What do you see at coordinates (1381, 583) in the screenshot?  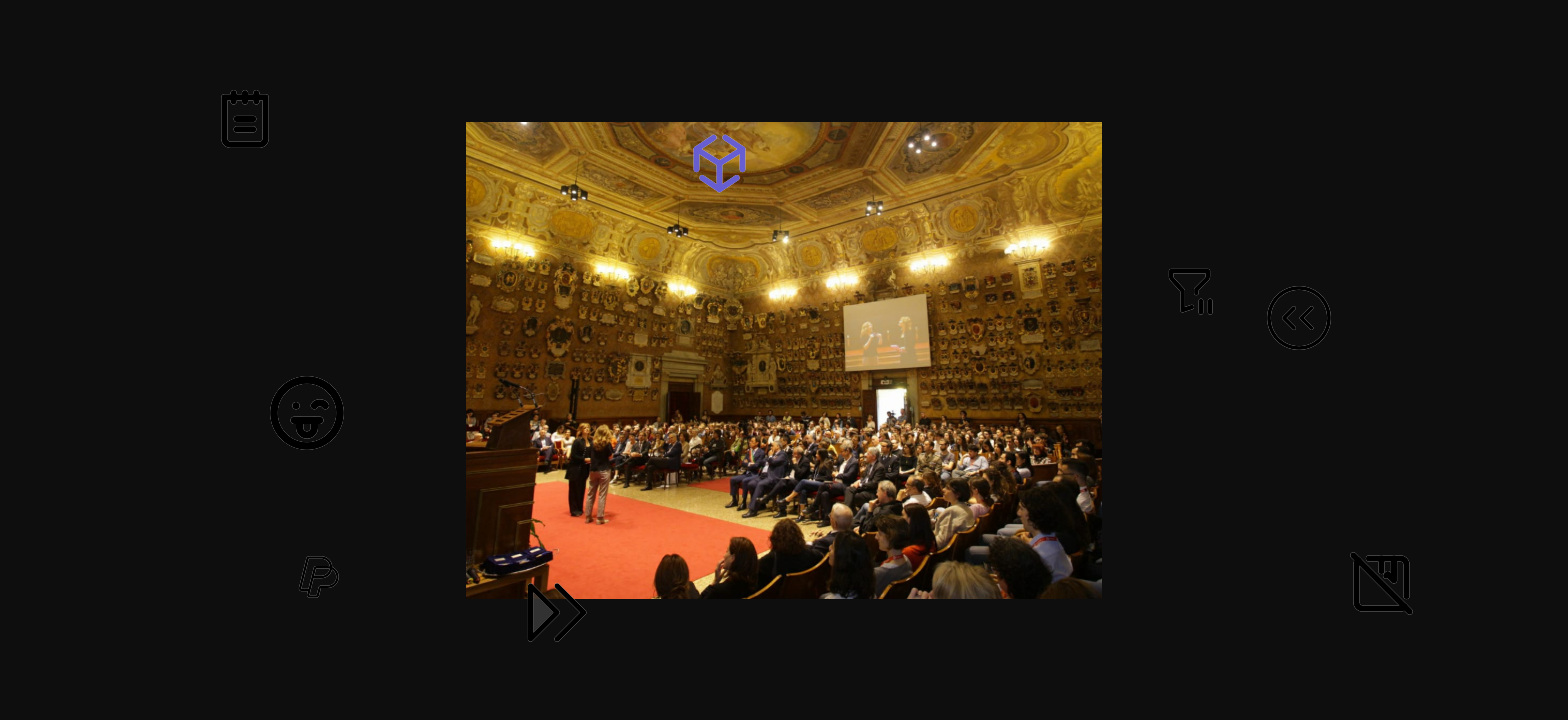 I see `album or collection unavailable` at bounding box center [1381, 583].